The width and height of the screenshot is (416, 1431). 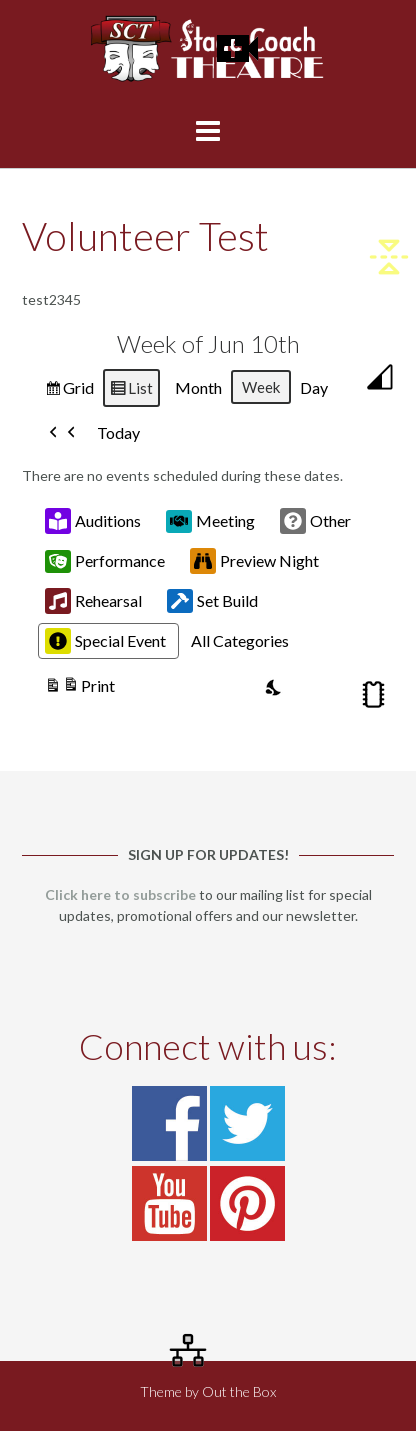 I want to click on toggle dark mode or night theme, so click(x=274, y=687).